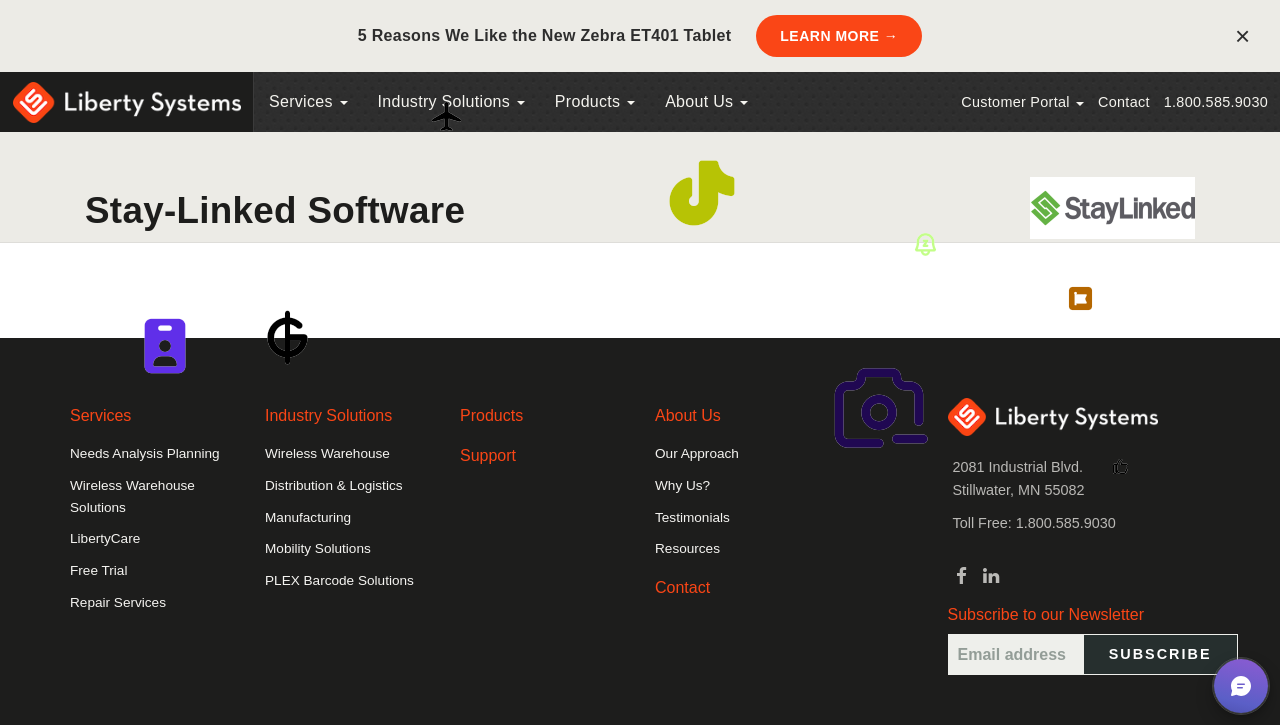  I want to click on access airport or flight information, so click(446, 116).